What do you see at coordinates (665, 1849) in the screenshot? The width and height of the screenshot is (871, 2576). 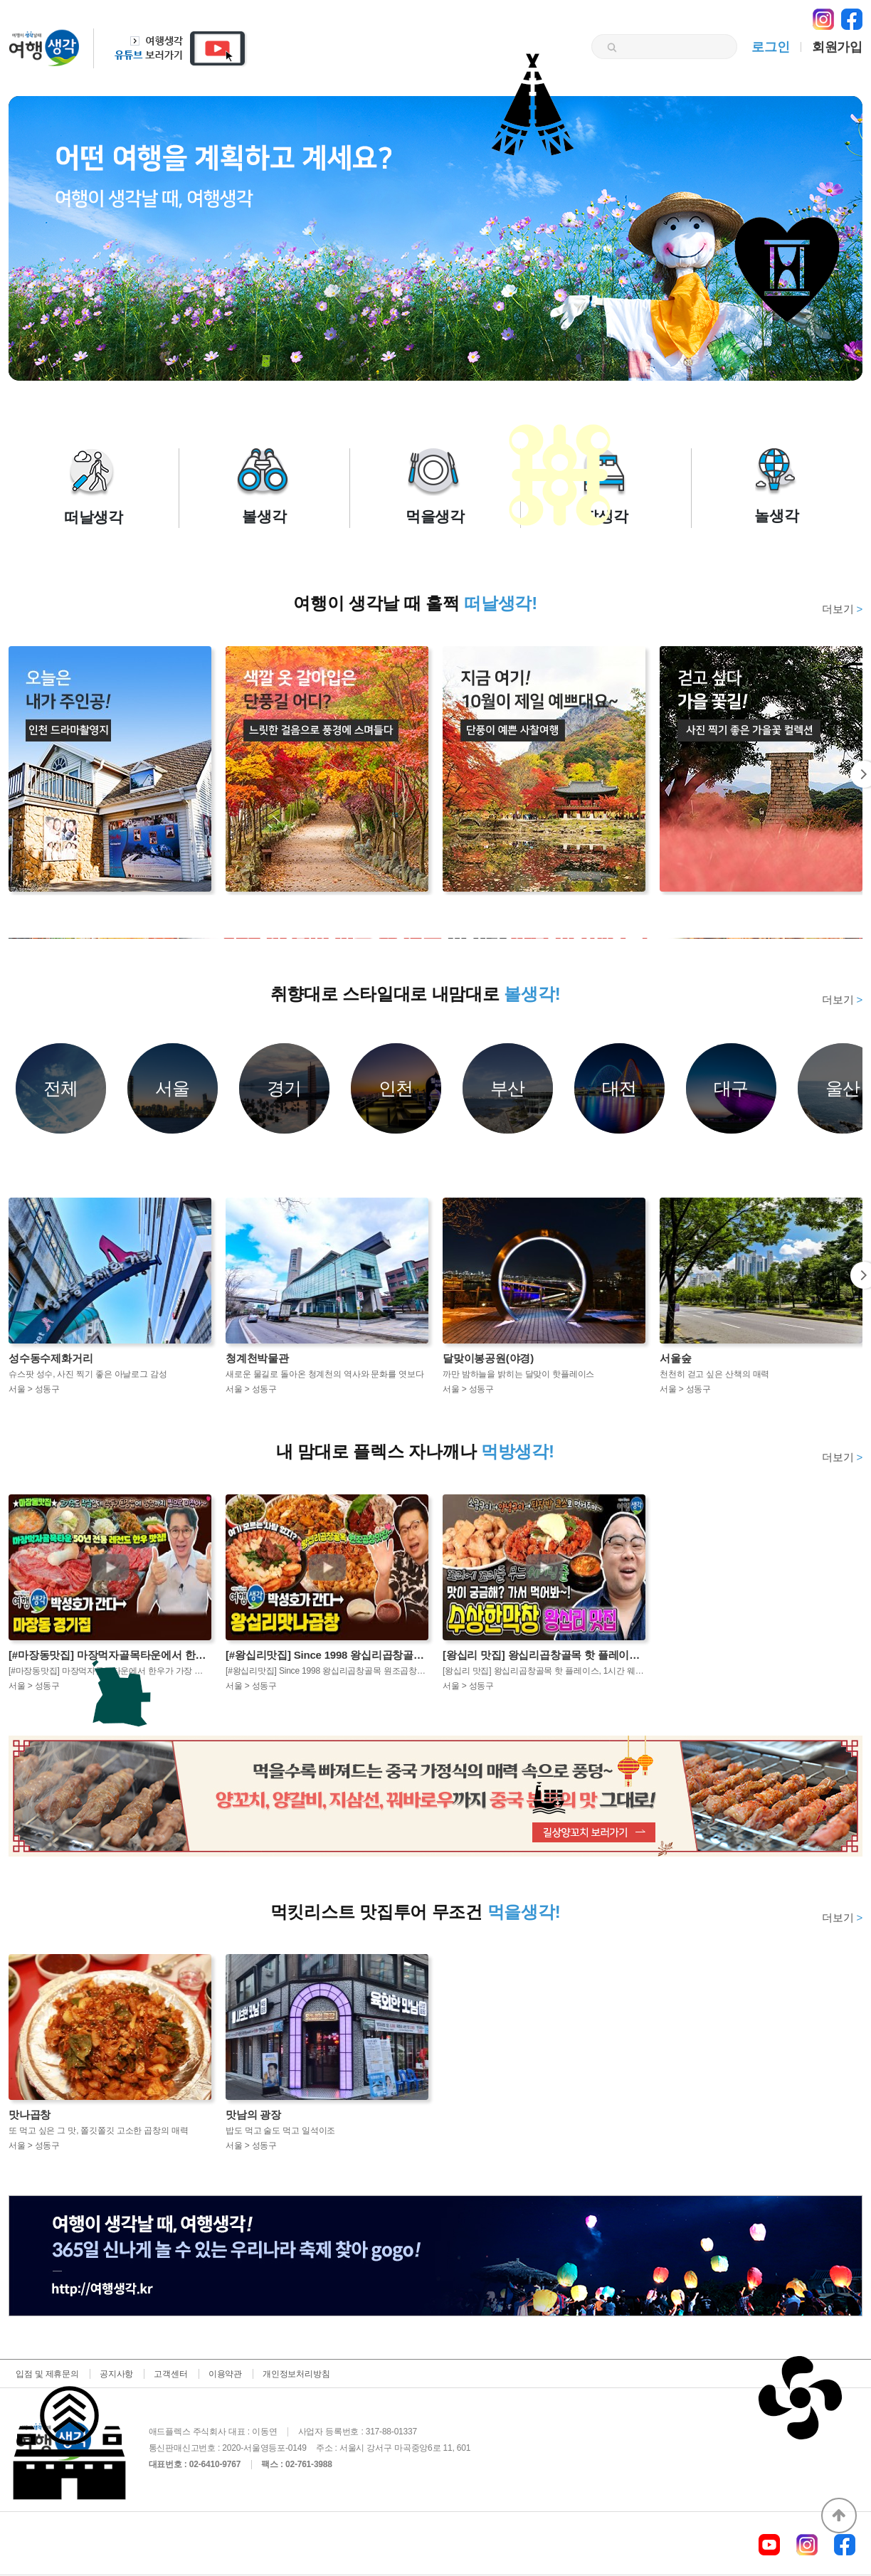 I see `view fossil collection in museum or archaeology game` at bounding box center [665, 1849].